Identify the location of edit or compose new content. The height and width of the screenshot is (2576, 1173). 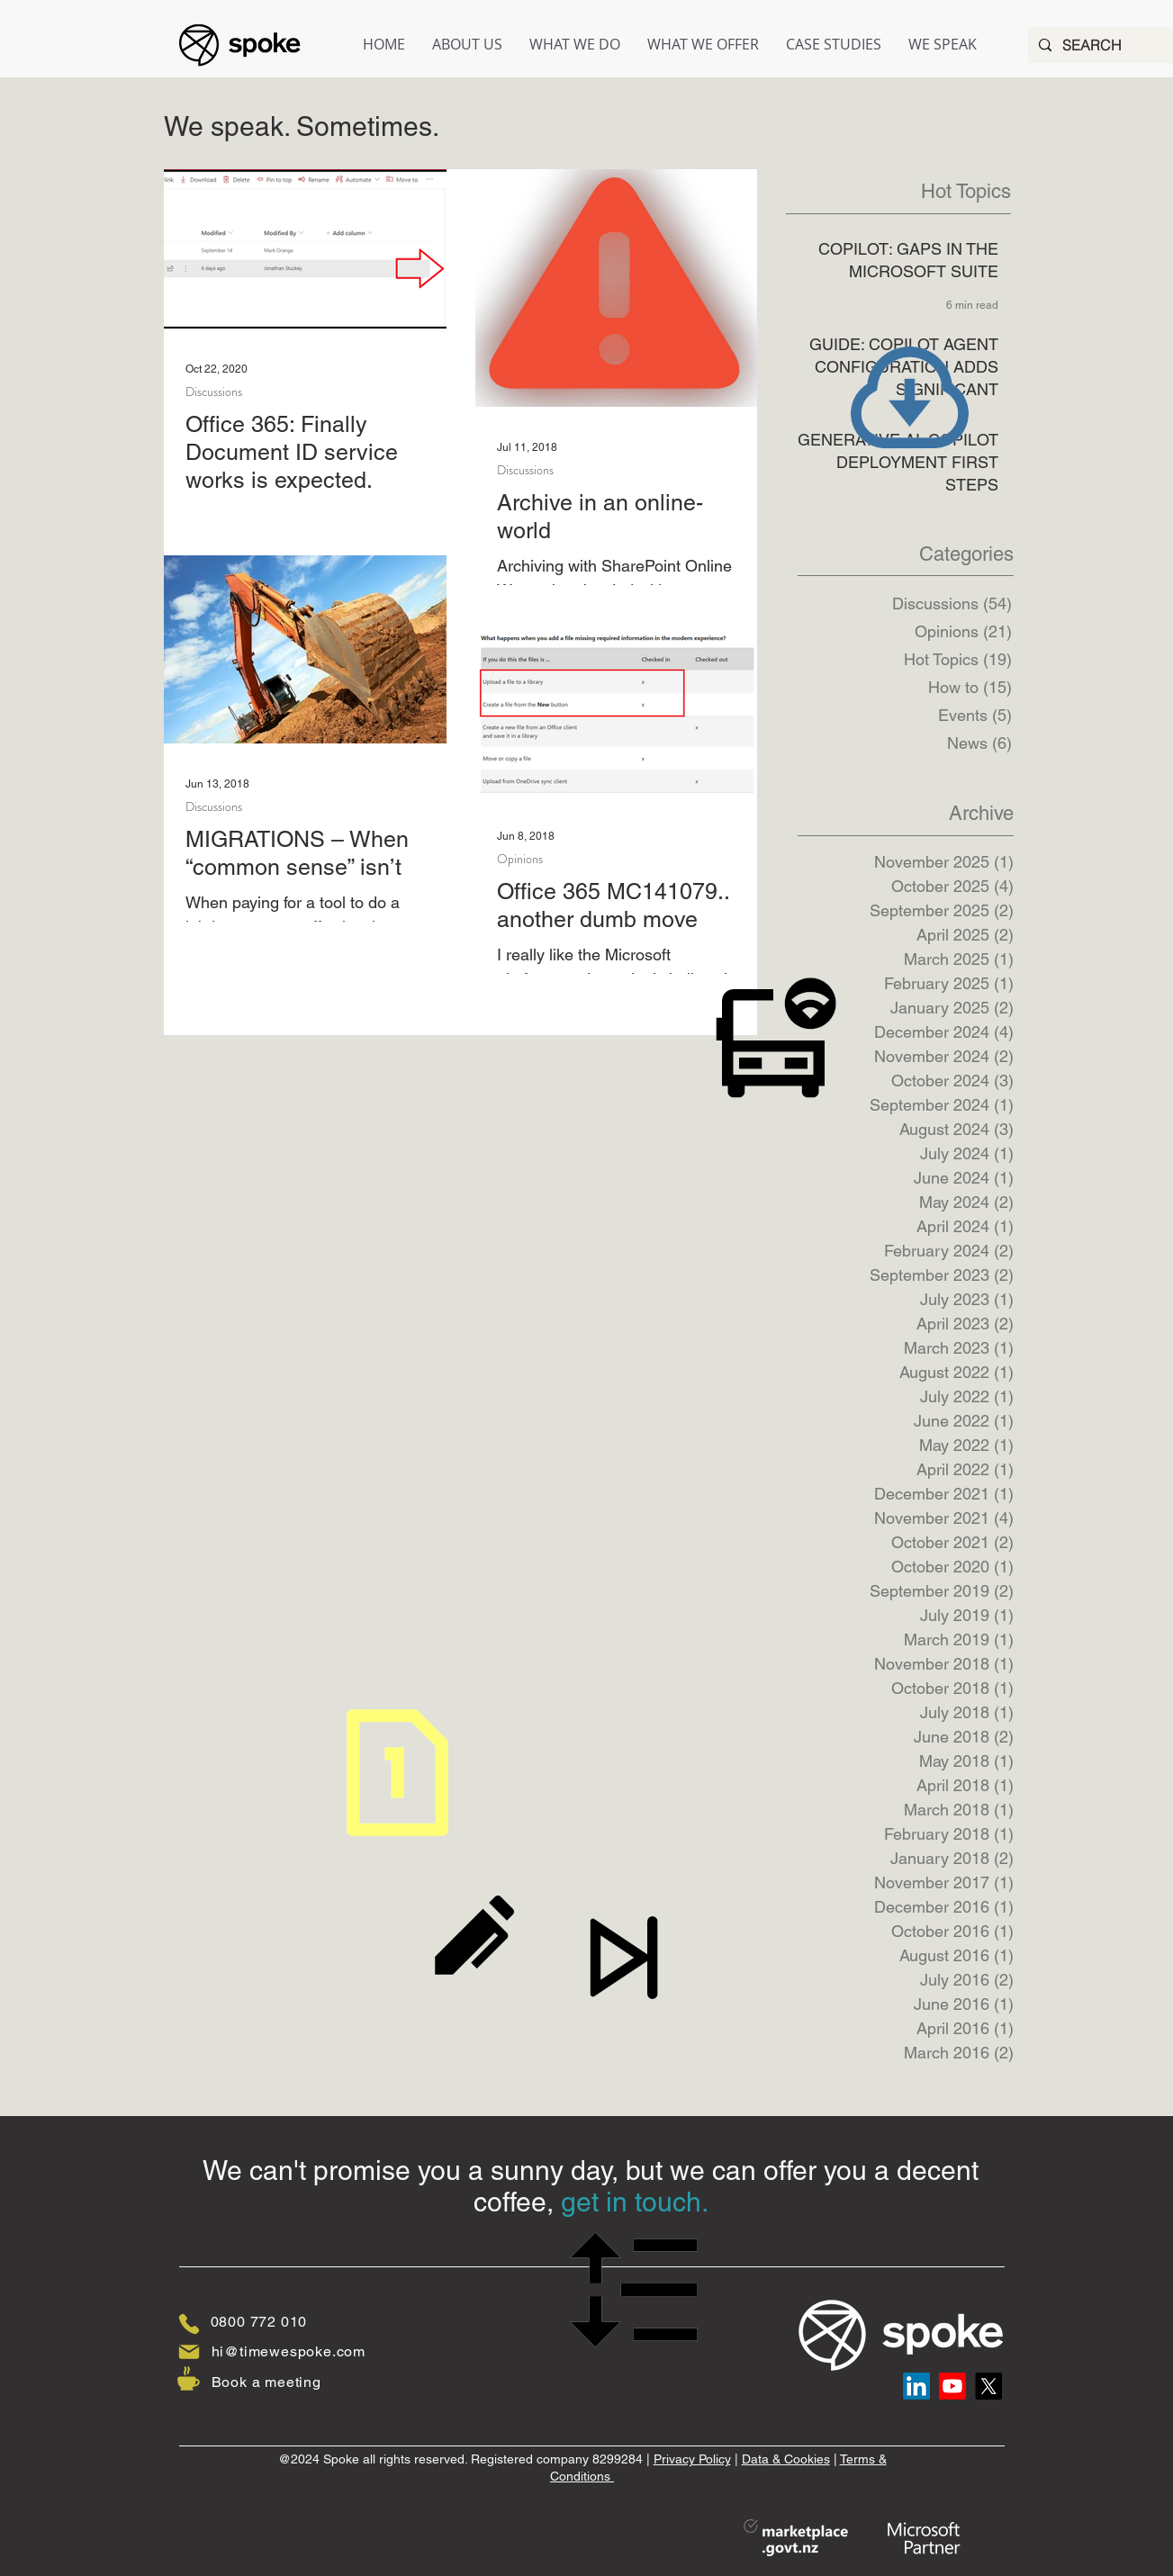
(473, 1936).